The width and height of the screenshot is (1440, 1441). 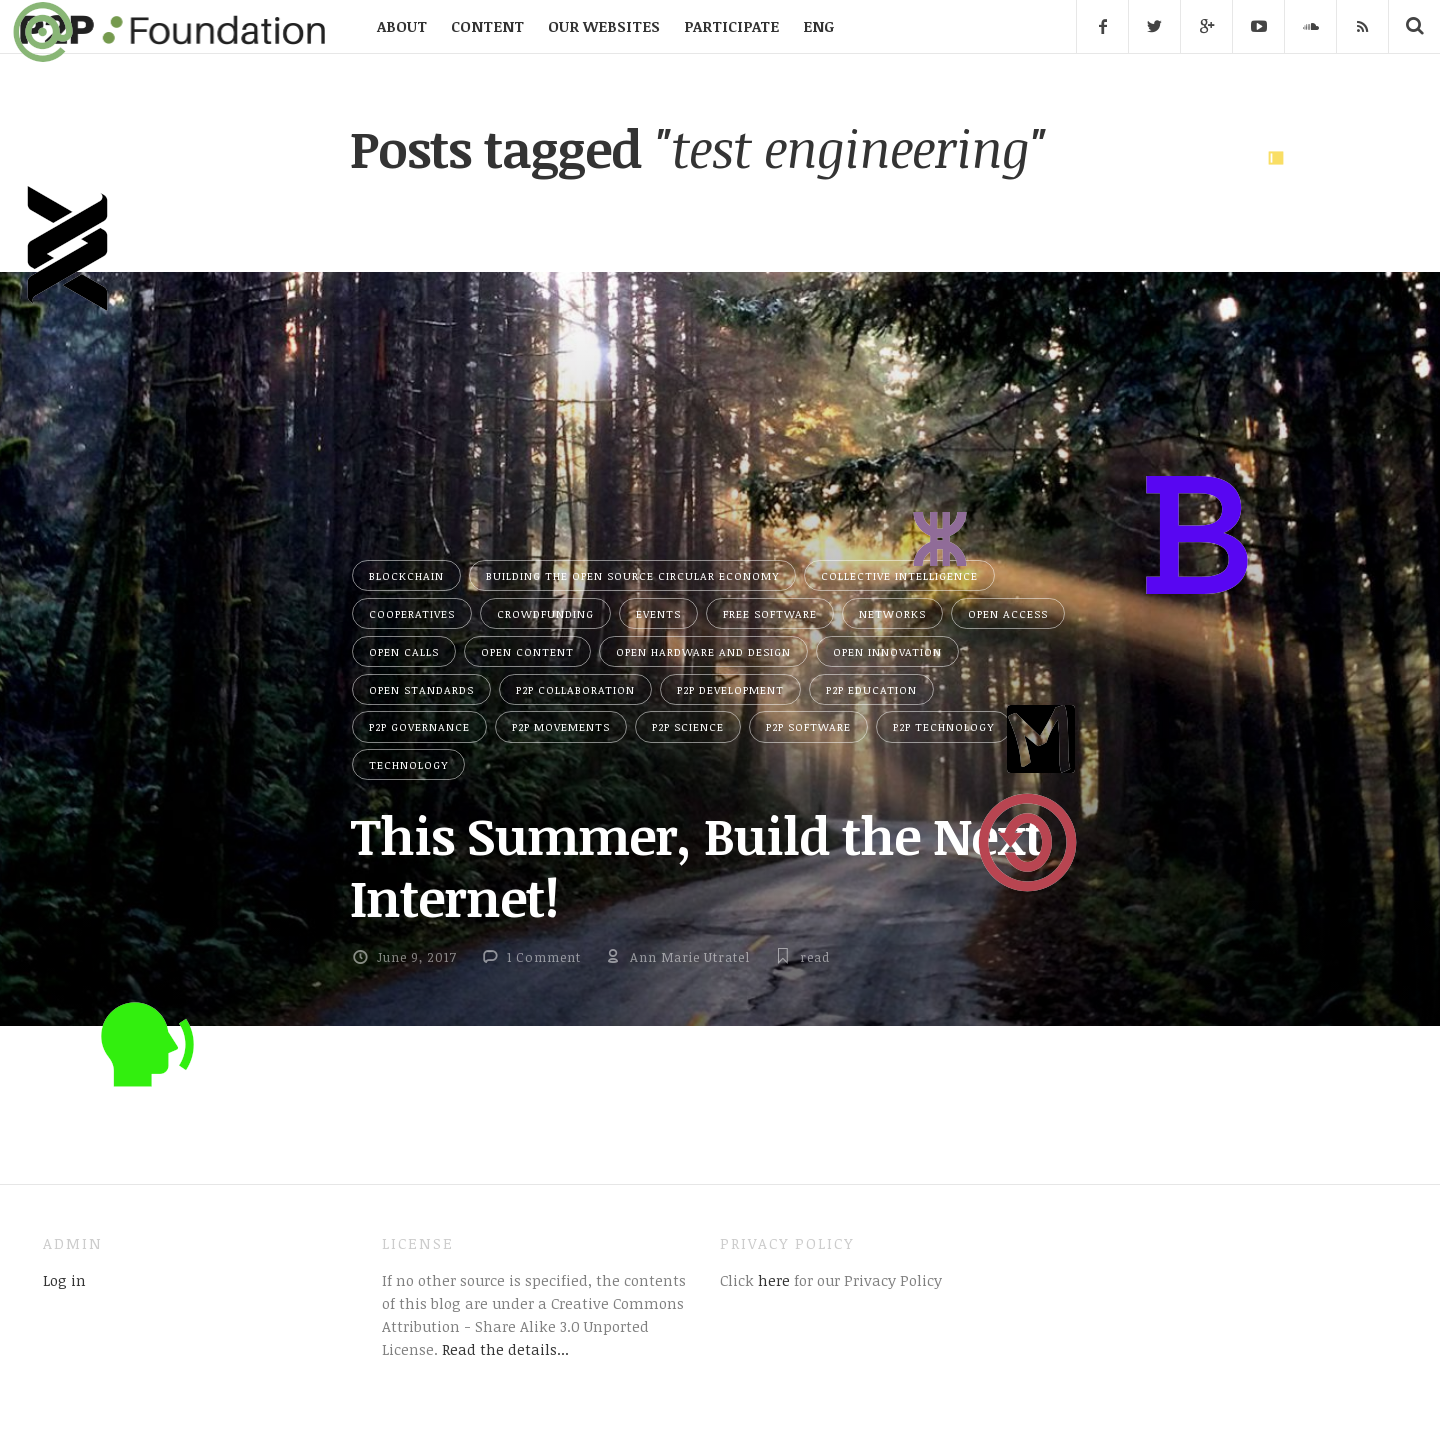 What do you see at coordinates (1276, 158) in the screenshot?
I see `toggle left sidebar panel` at bounding box center [1276, 158].